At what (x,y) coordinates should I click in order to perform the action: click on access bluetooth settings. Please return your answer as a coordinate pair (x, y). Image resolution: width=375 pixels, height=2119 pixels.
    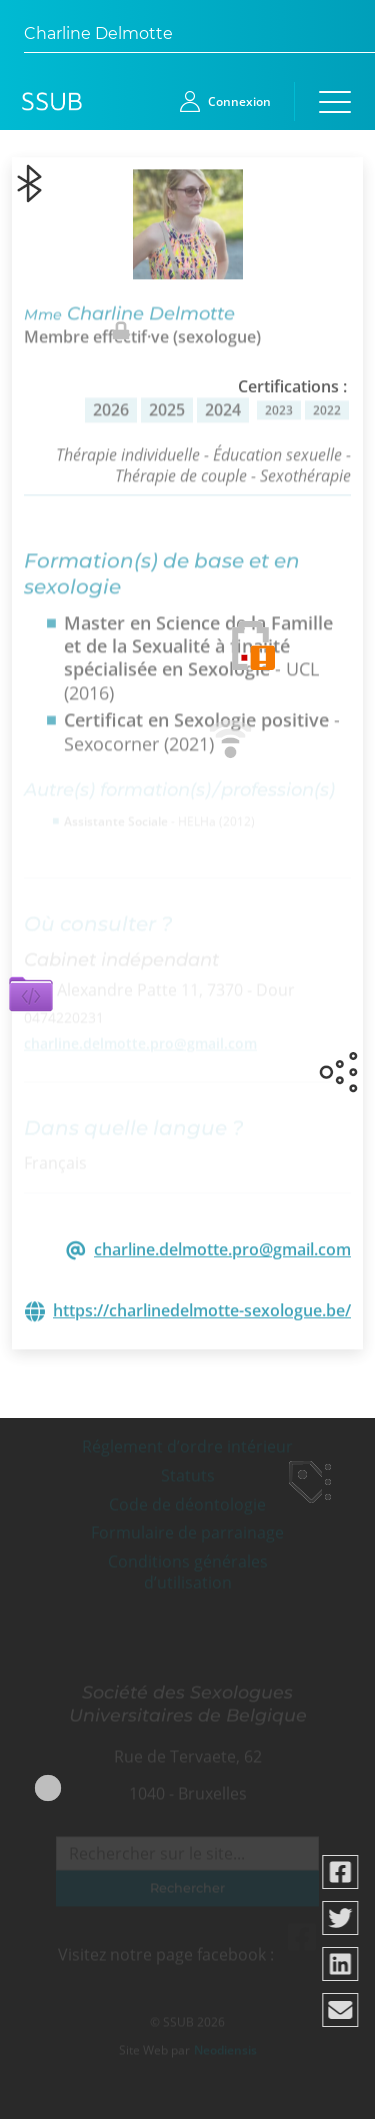
    Looking at the image, I should click on (29, 183).